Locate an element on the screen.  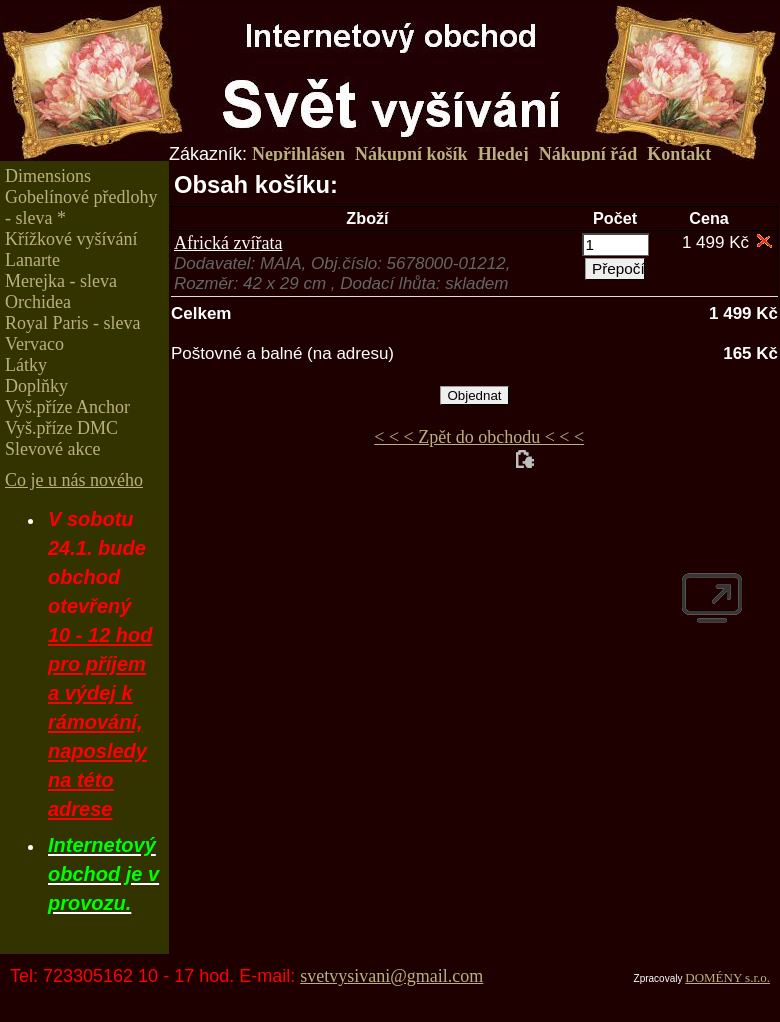
access desktop sharing settings is located at coordinates (712, 596).